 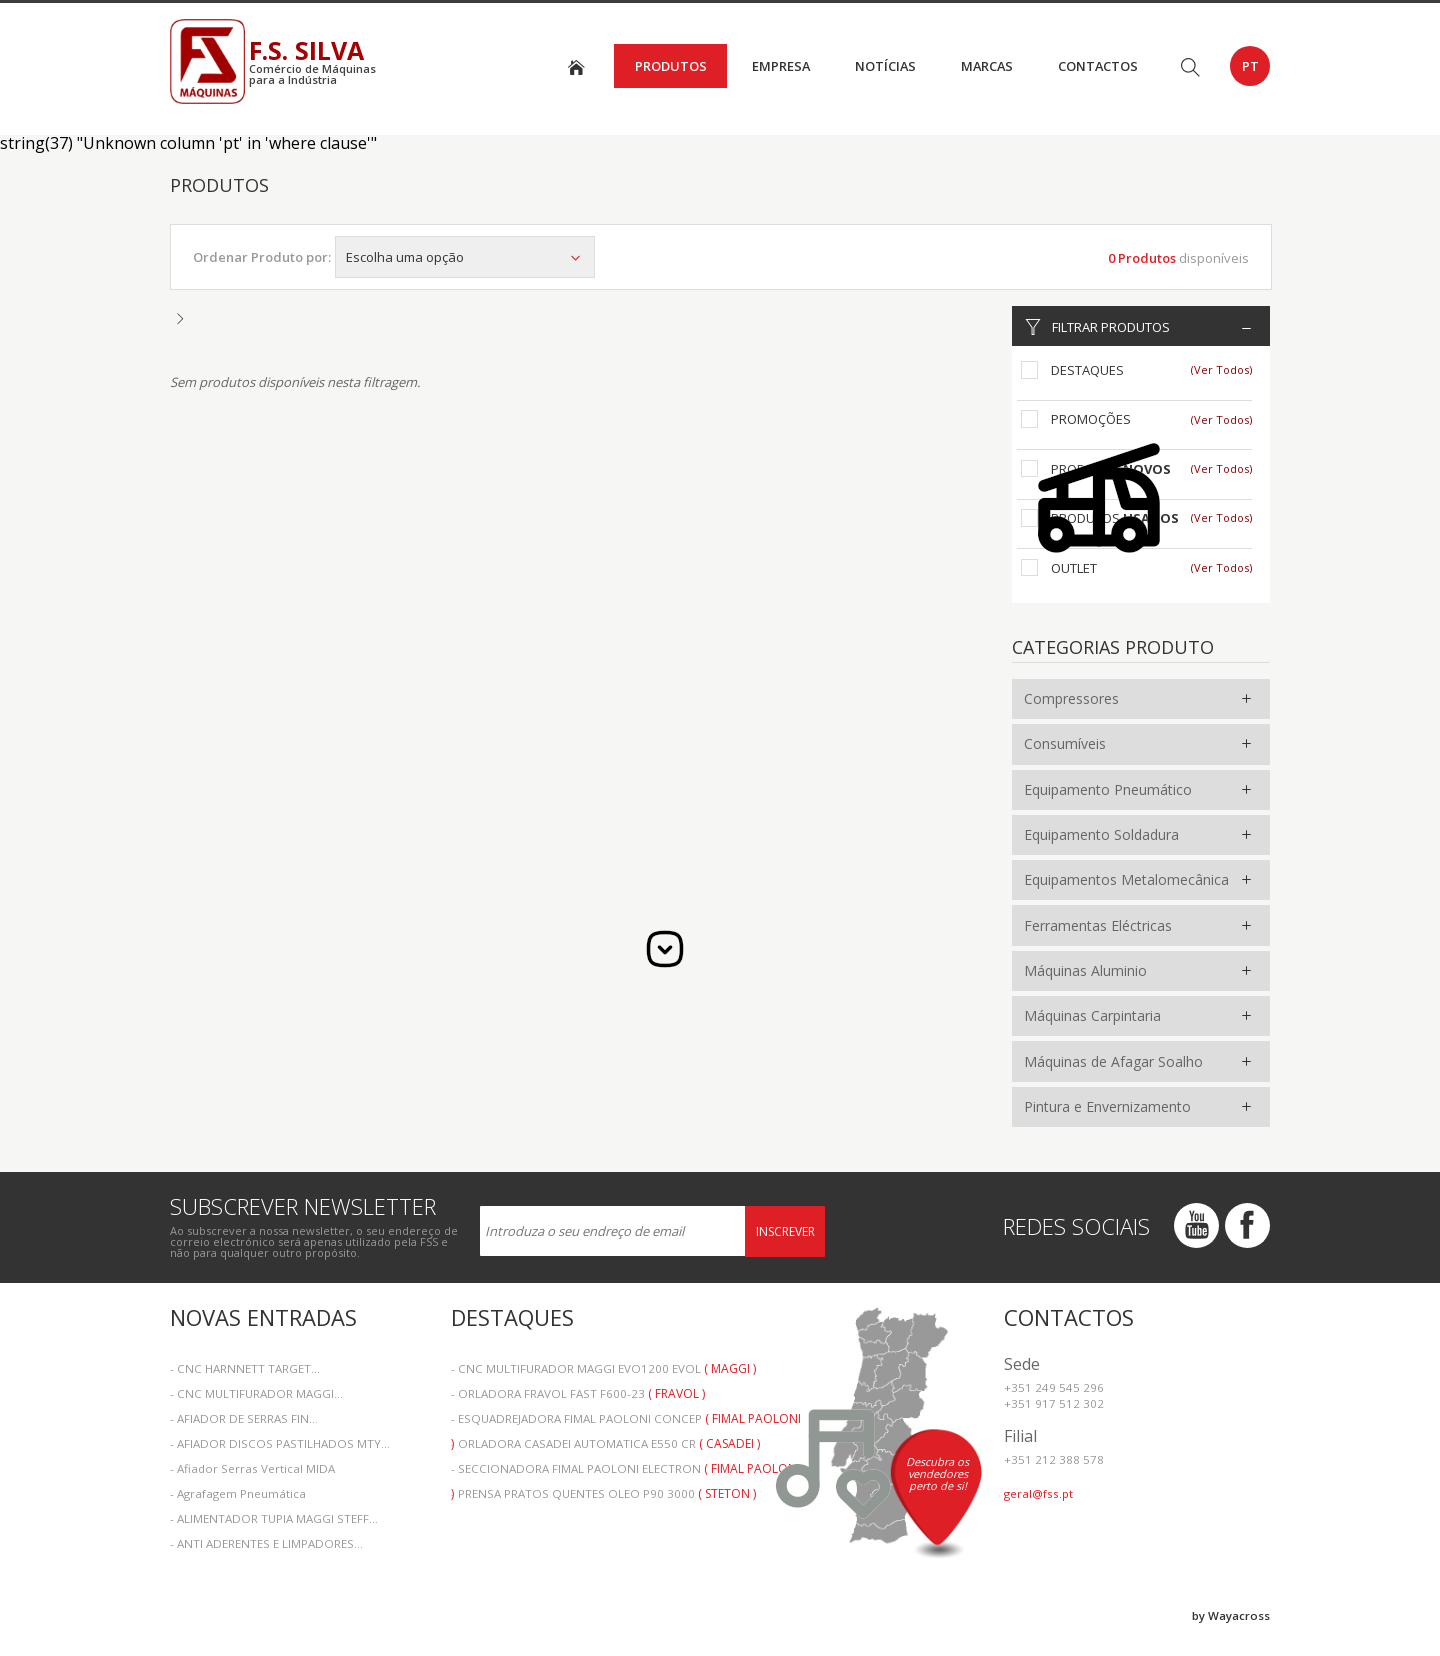 I want to click on add song to favorites, so click(x=830, y=1458).